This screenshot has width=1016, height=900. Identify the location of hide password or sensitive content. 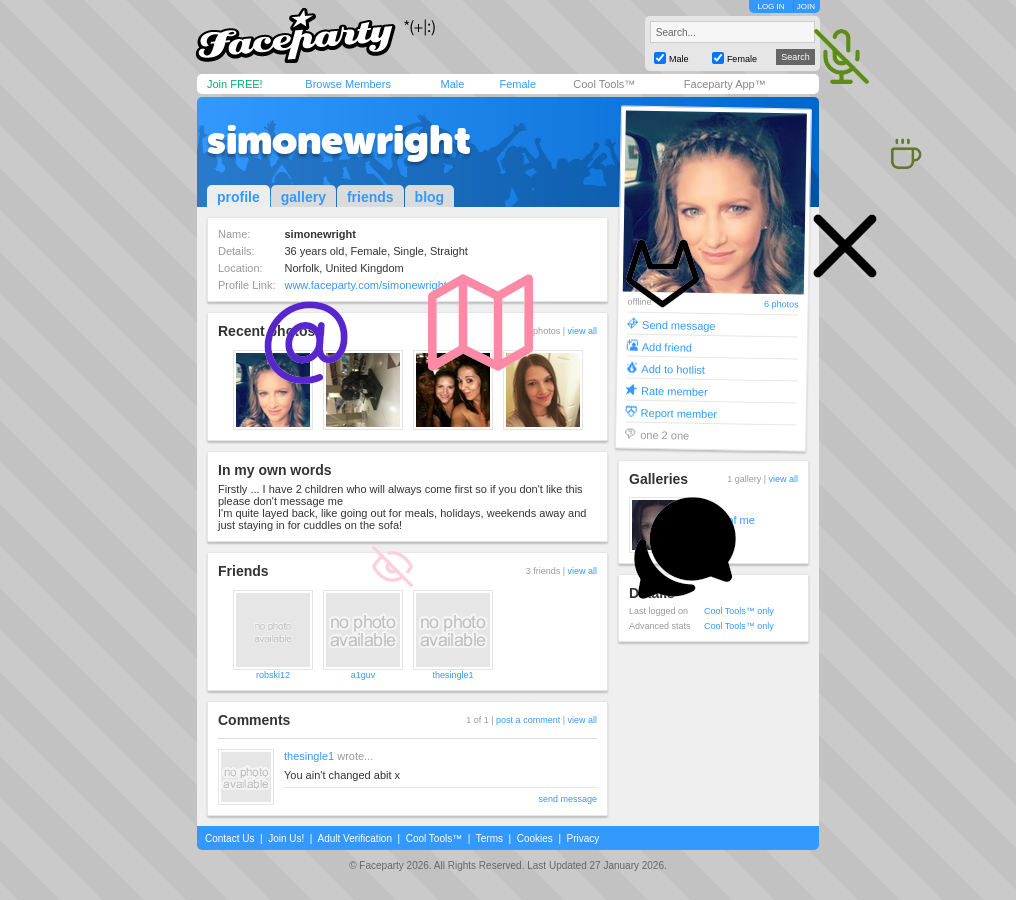
(392, 566).